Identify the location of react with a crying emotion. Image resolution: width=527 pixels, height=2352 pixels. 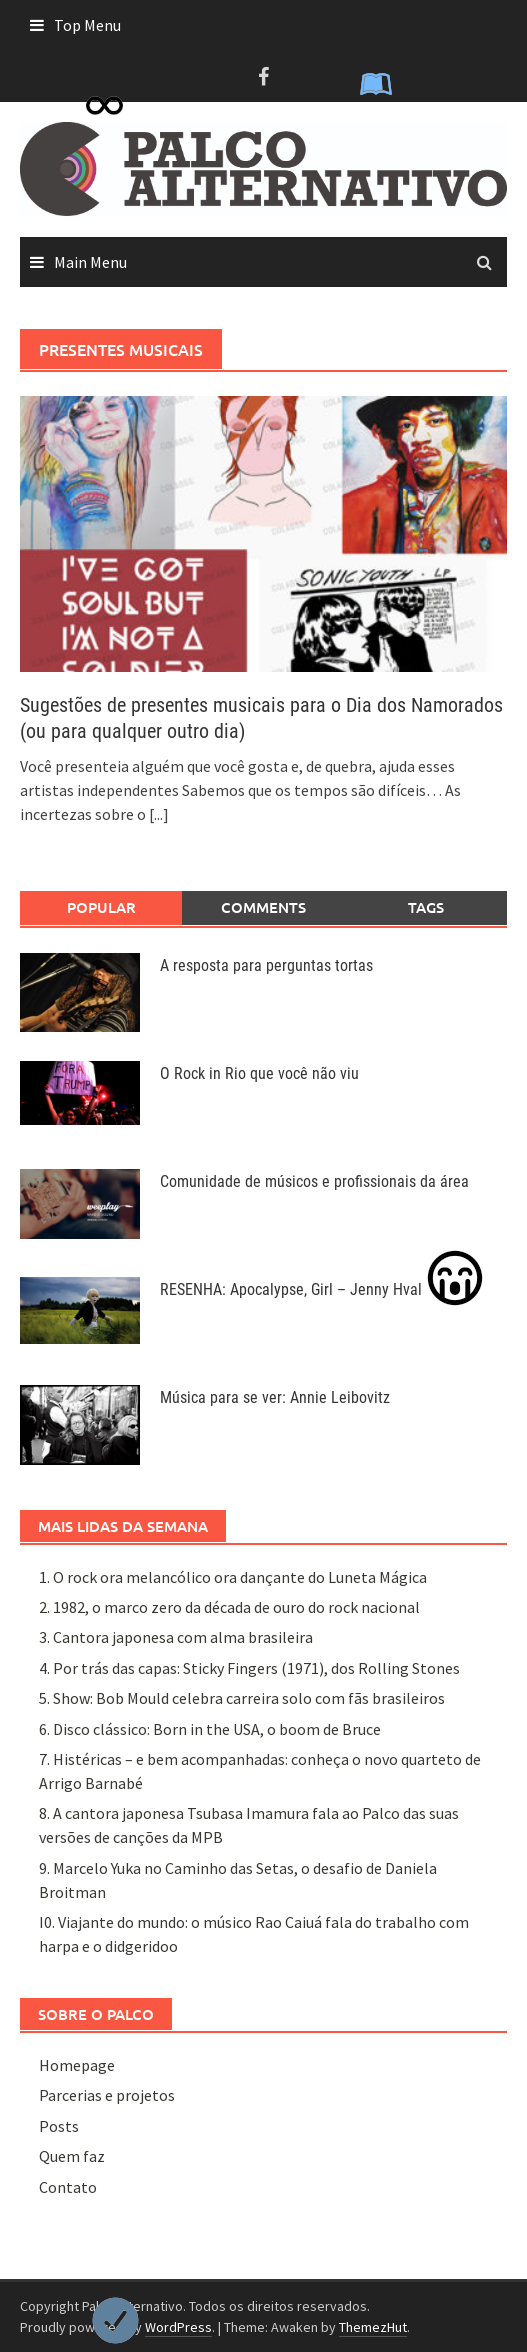
(455, 1278).